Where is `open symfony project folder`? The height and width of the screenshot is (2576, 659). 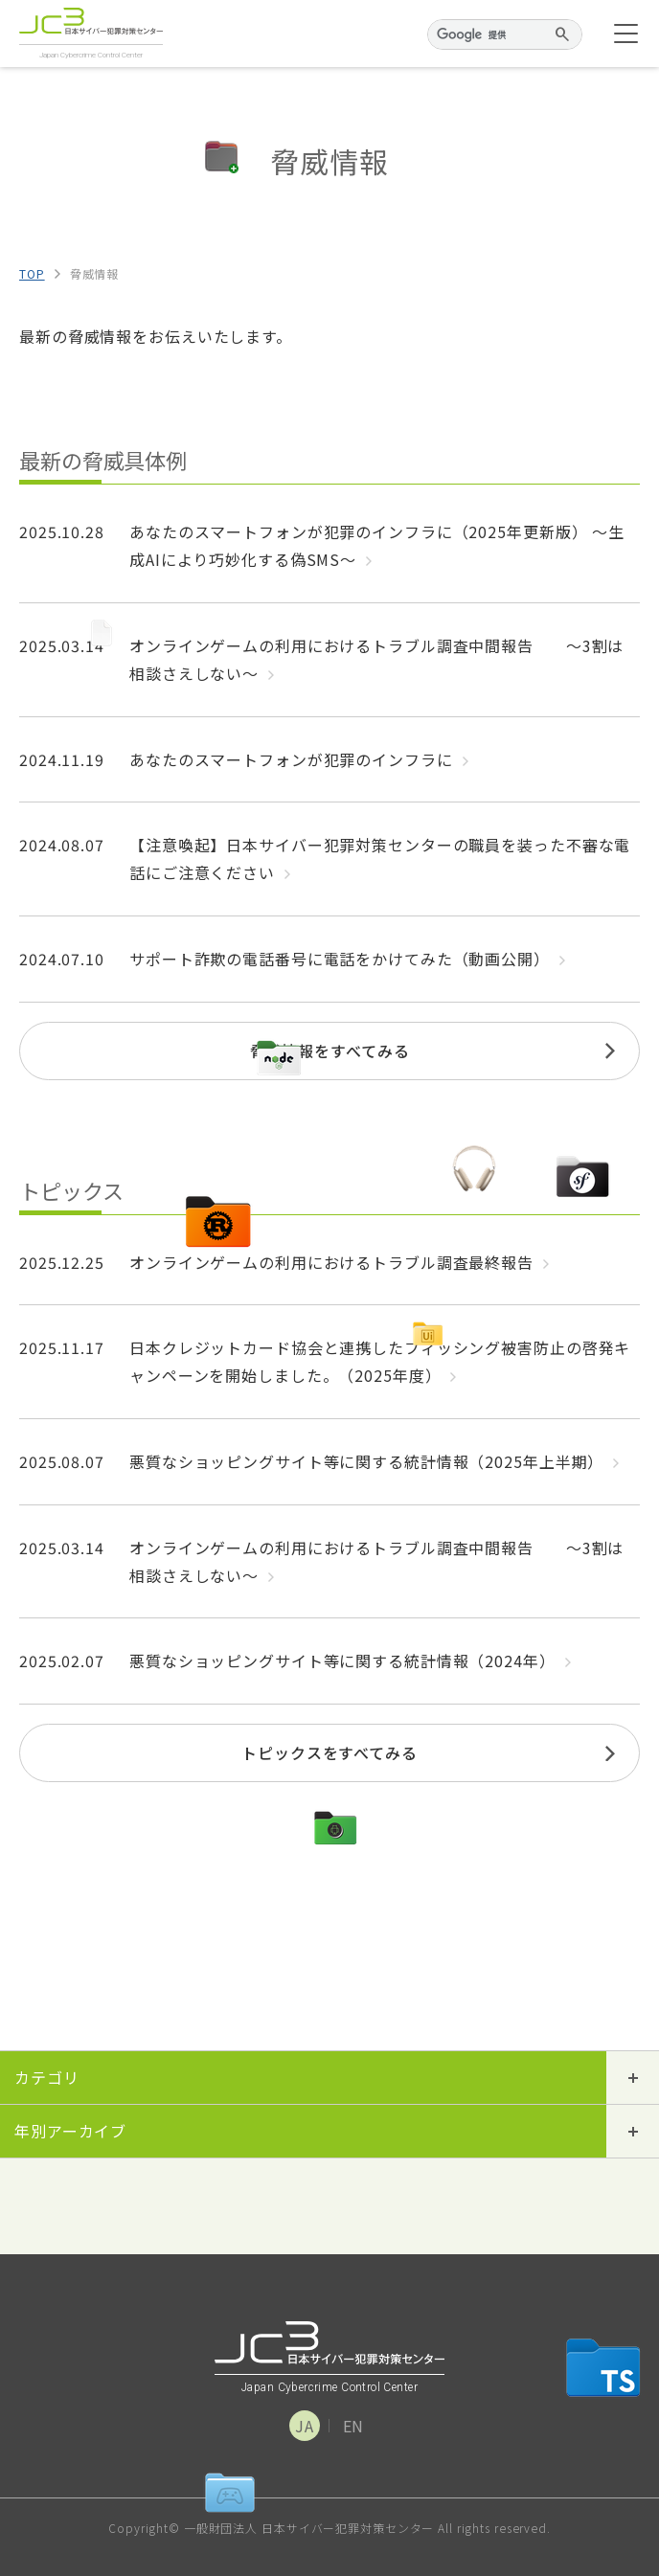
open symfony project folder is located at coordinates (582, 1178).